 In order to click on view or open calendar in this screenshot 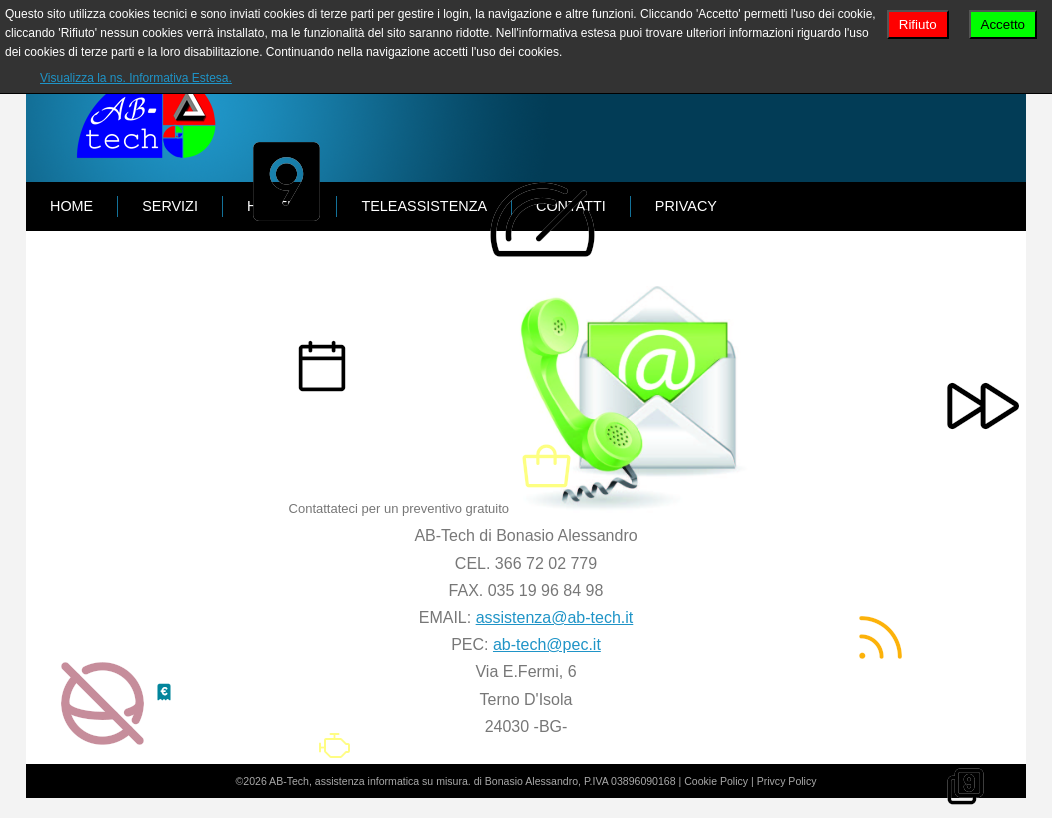, I will do `click(322, 368)`.